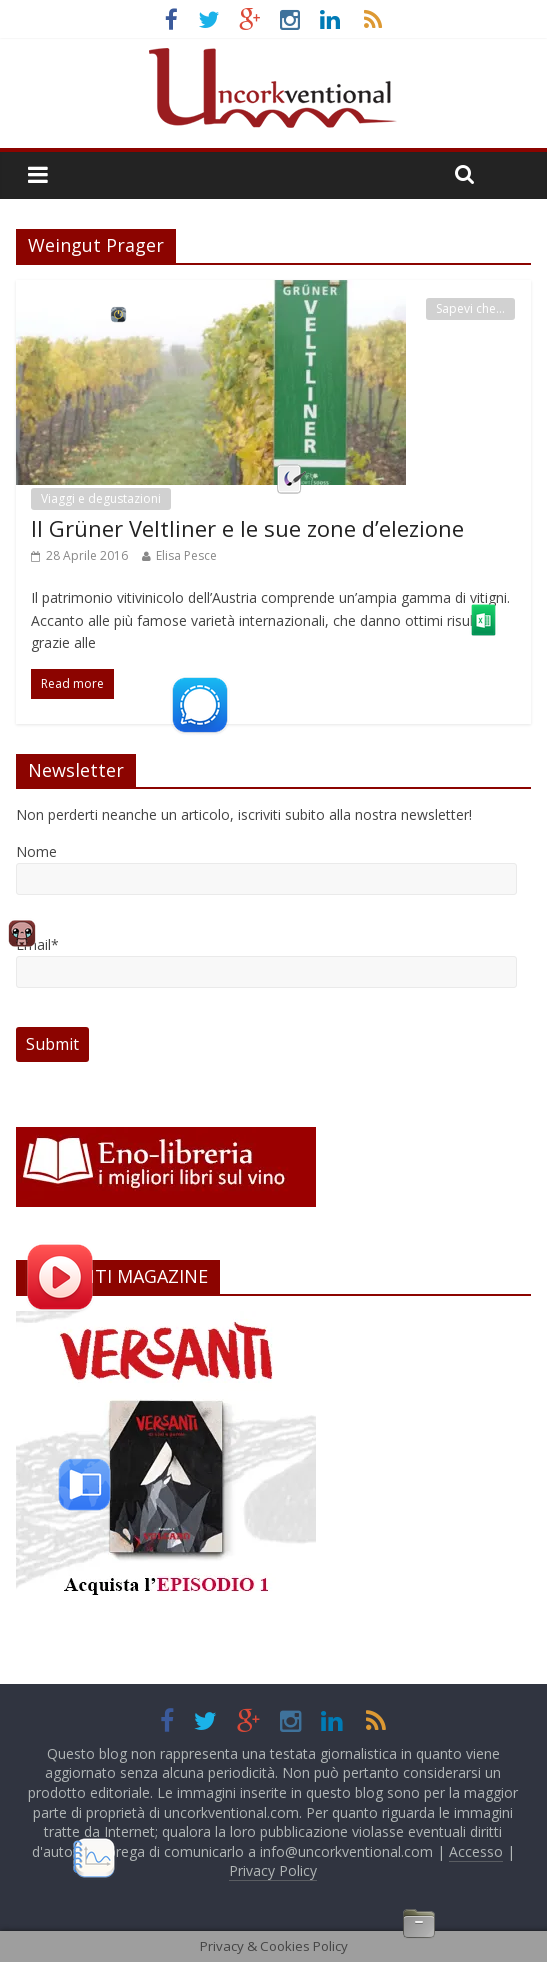 The height and width of the screenshot is (1962, 547). Describe the element at coordinates (60, 1277) in the screenshot. I see `open youtube music desktop app` at that location.